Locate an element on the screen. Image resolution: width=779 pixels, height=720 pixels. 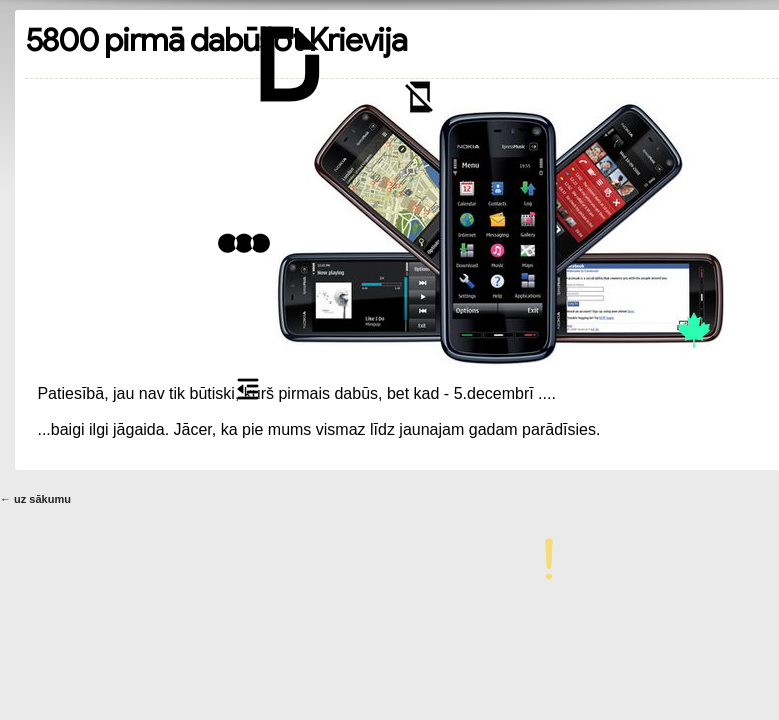
no cell phone signal available is located at coordinates (420, 97).